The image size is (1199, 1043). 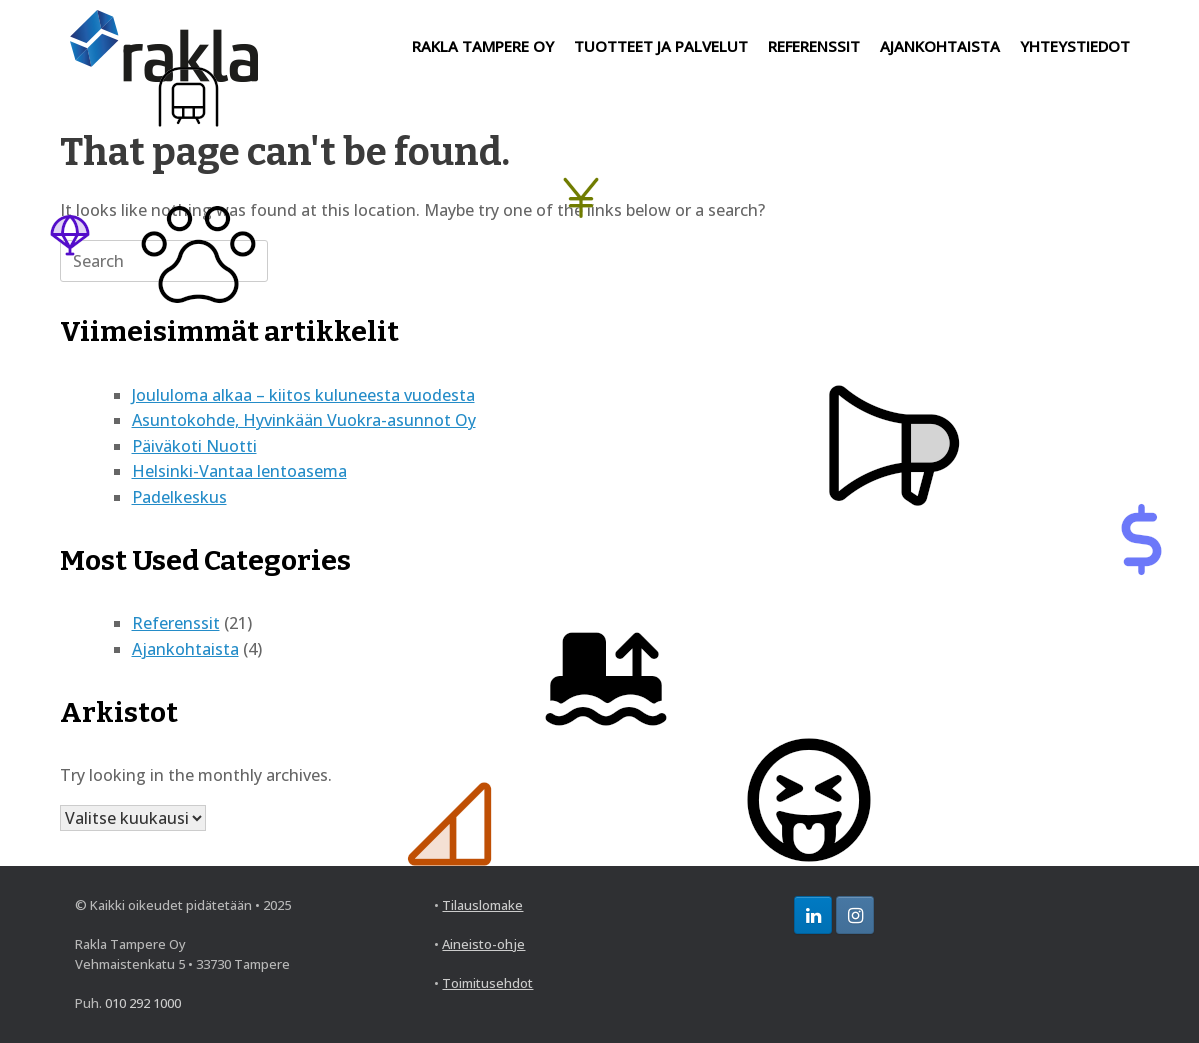 I want to click on indicates medium cellular signal strength, so click(x=456, y=827).